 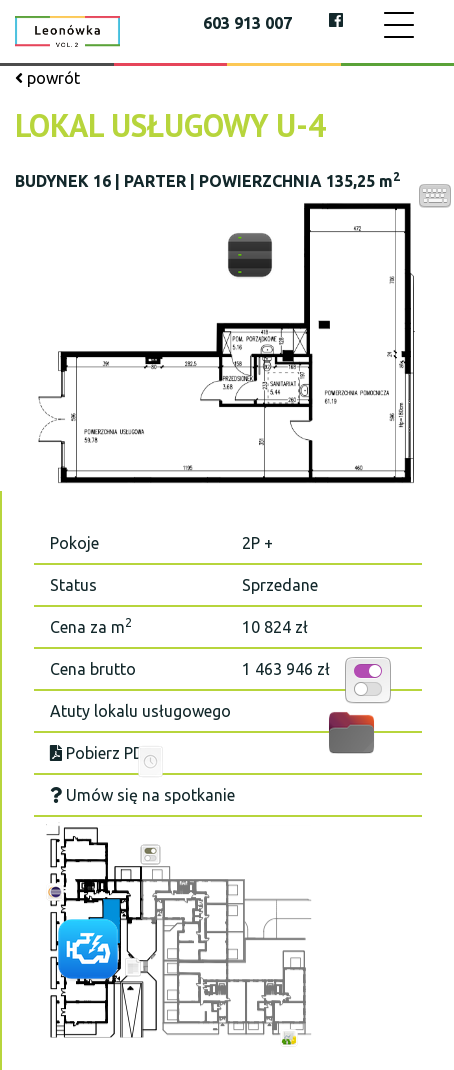 I want to click on access network server settings, so click(x=250, y=255).